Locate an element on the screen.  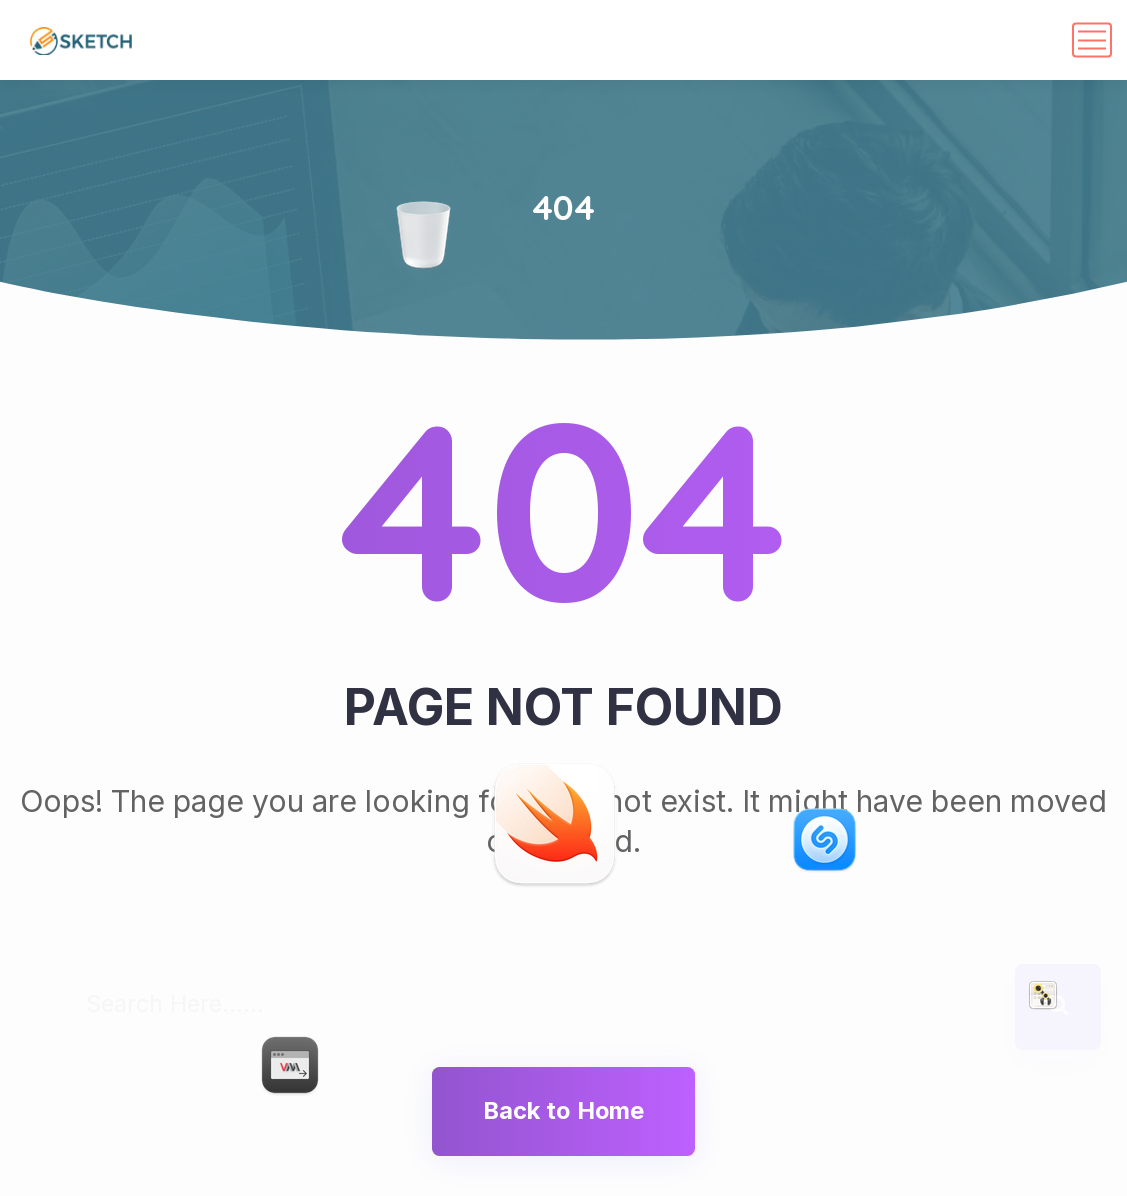
open GNOME Builder IDE is located at coordinates (1043, 995).